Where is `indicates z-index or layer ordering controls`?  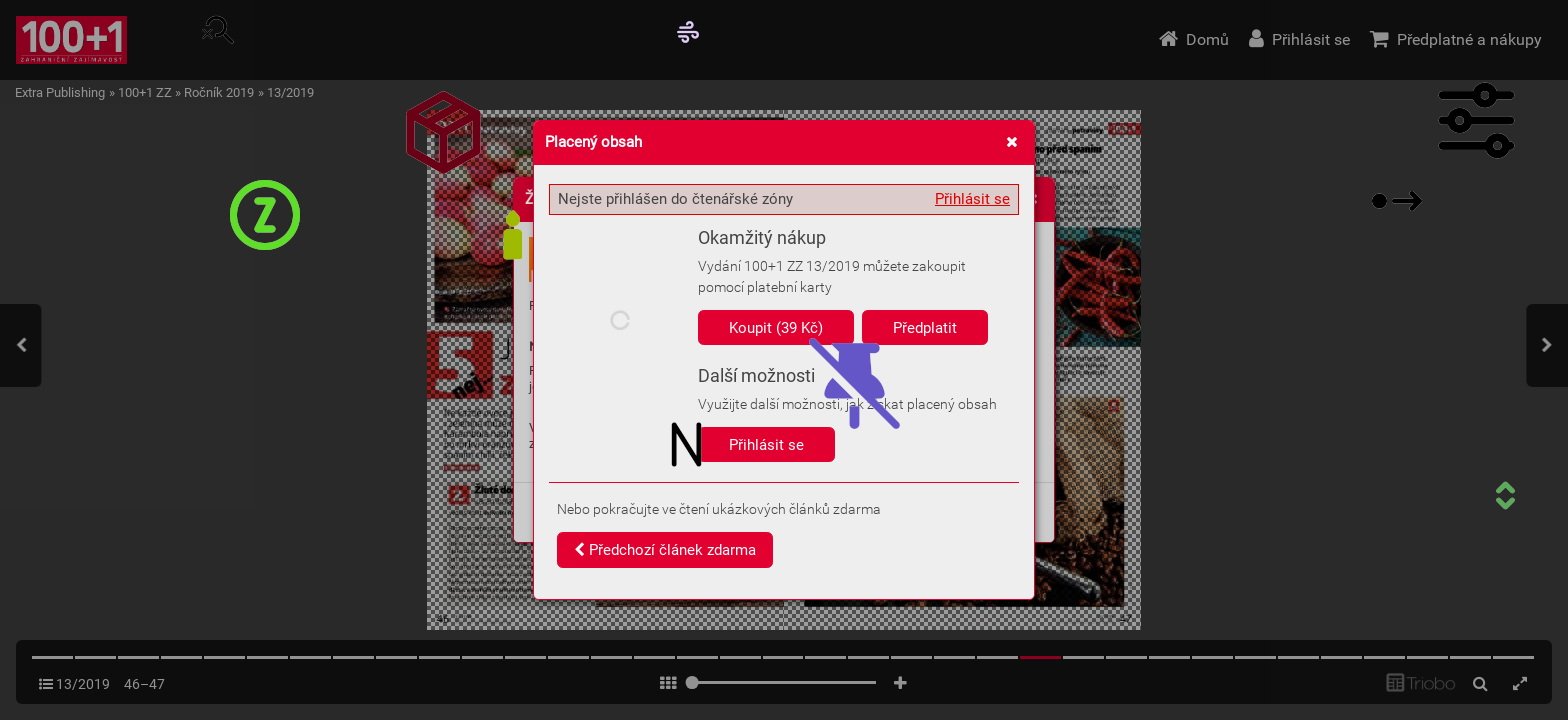
indicates z-index or layer ordering controls is located at coordinates (265, 215).